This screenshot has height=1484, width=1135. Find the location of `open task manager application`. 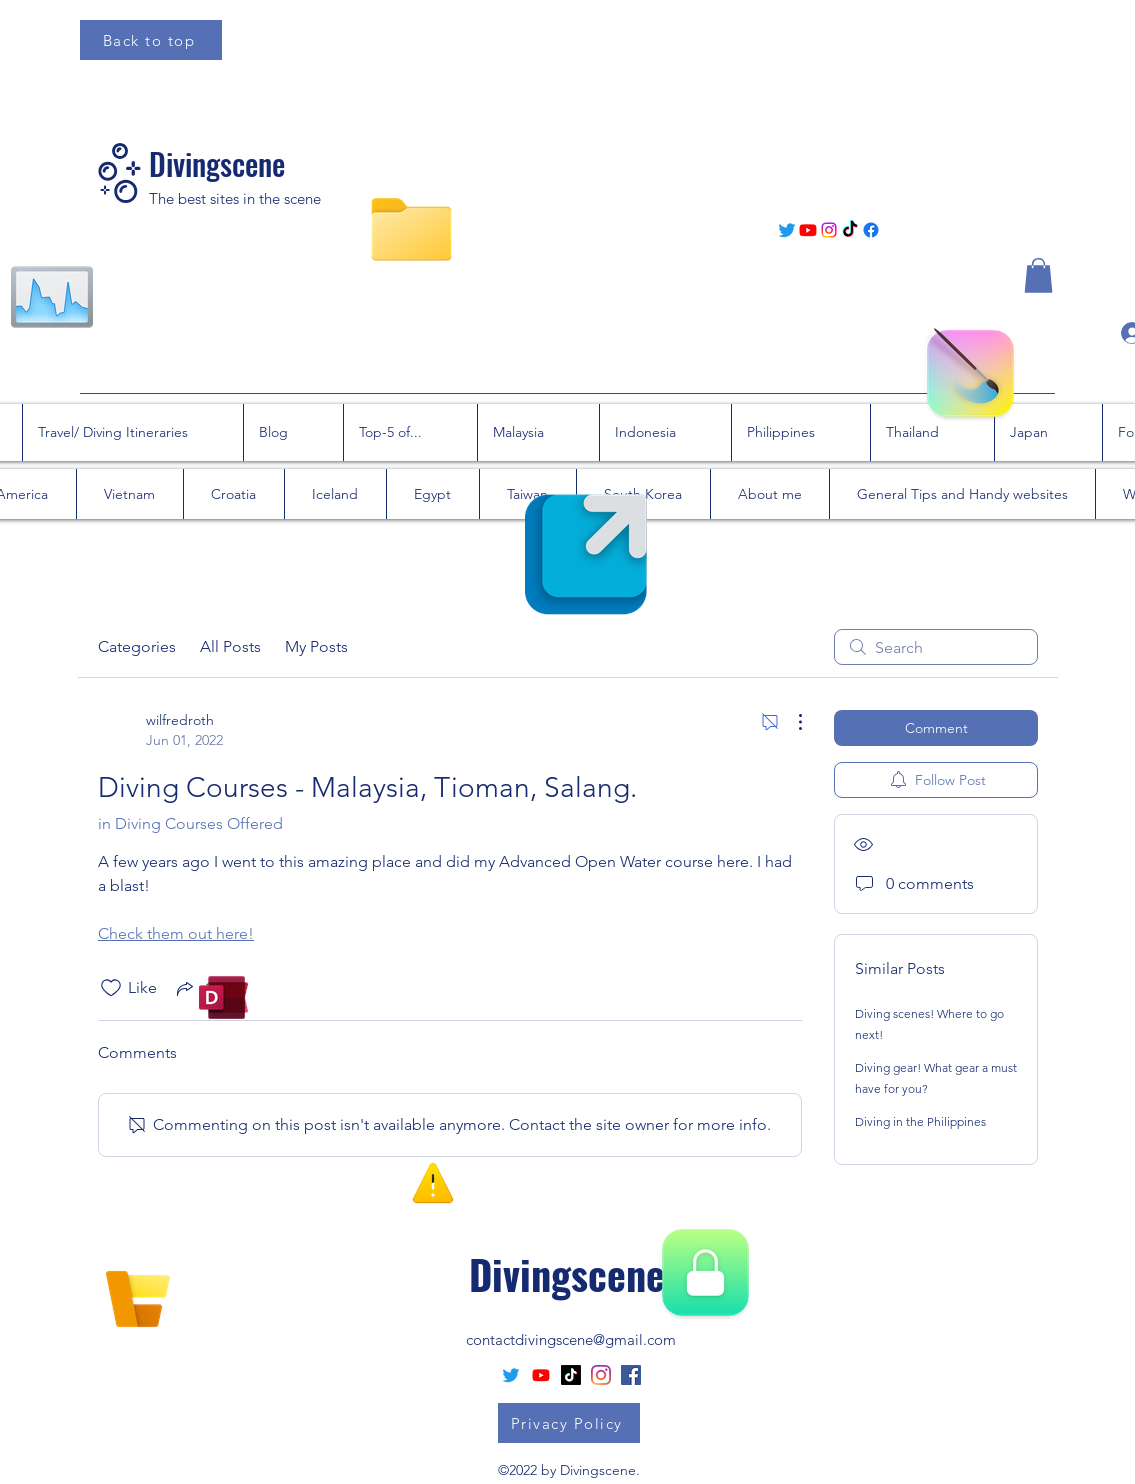

open task manager application is located at coordinates (52, 297).